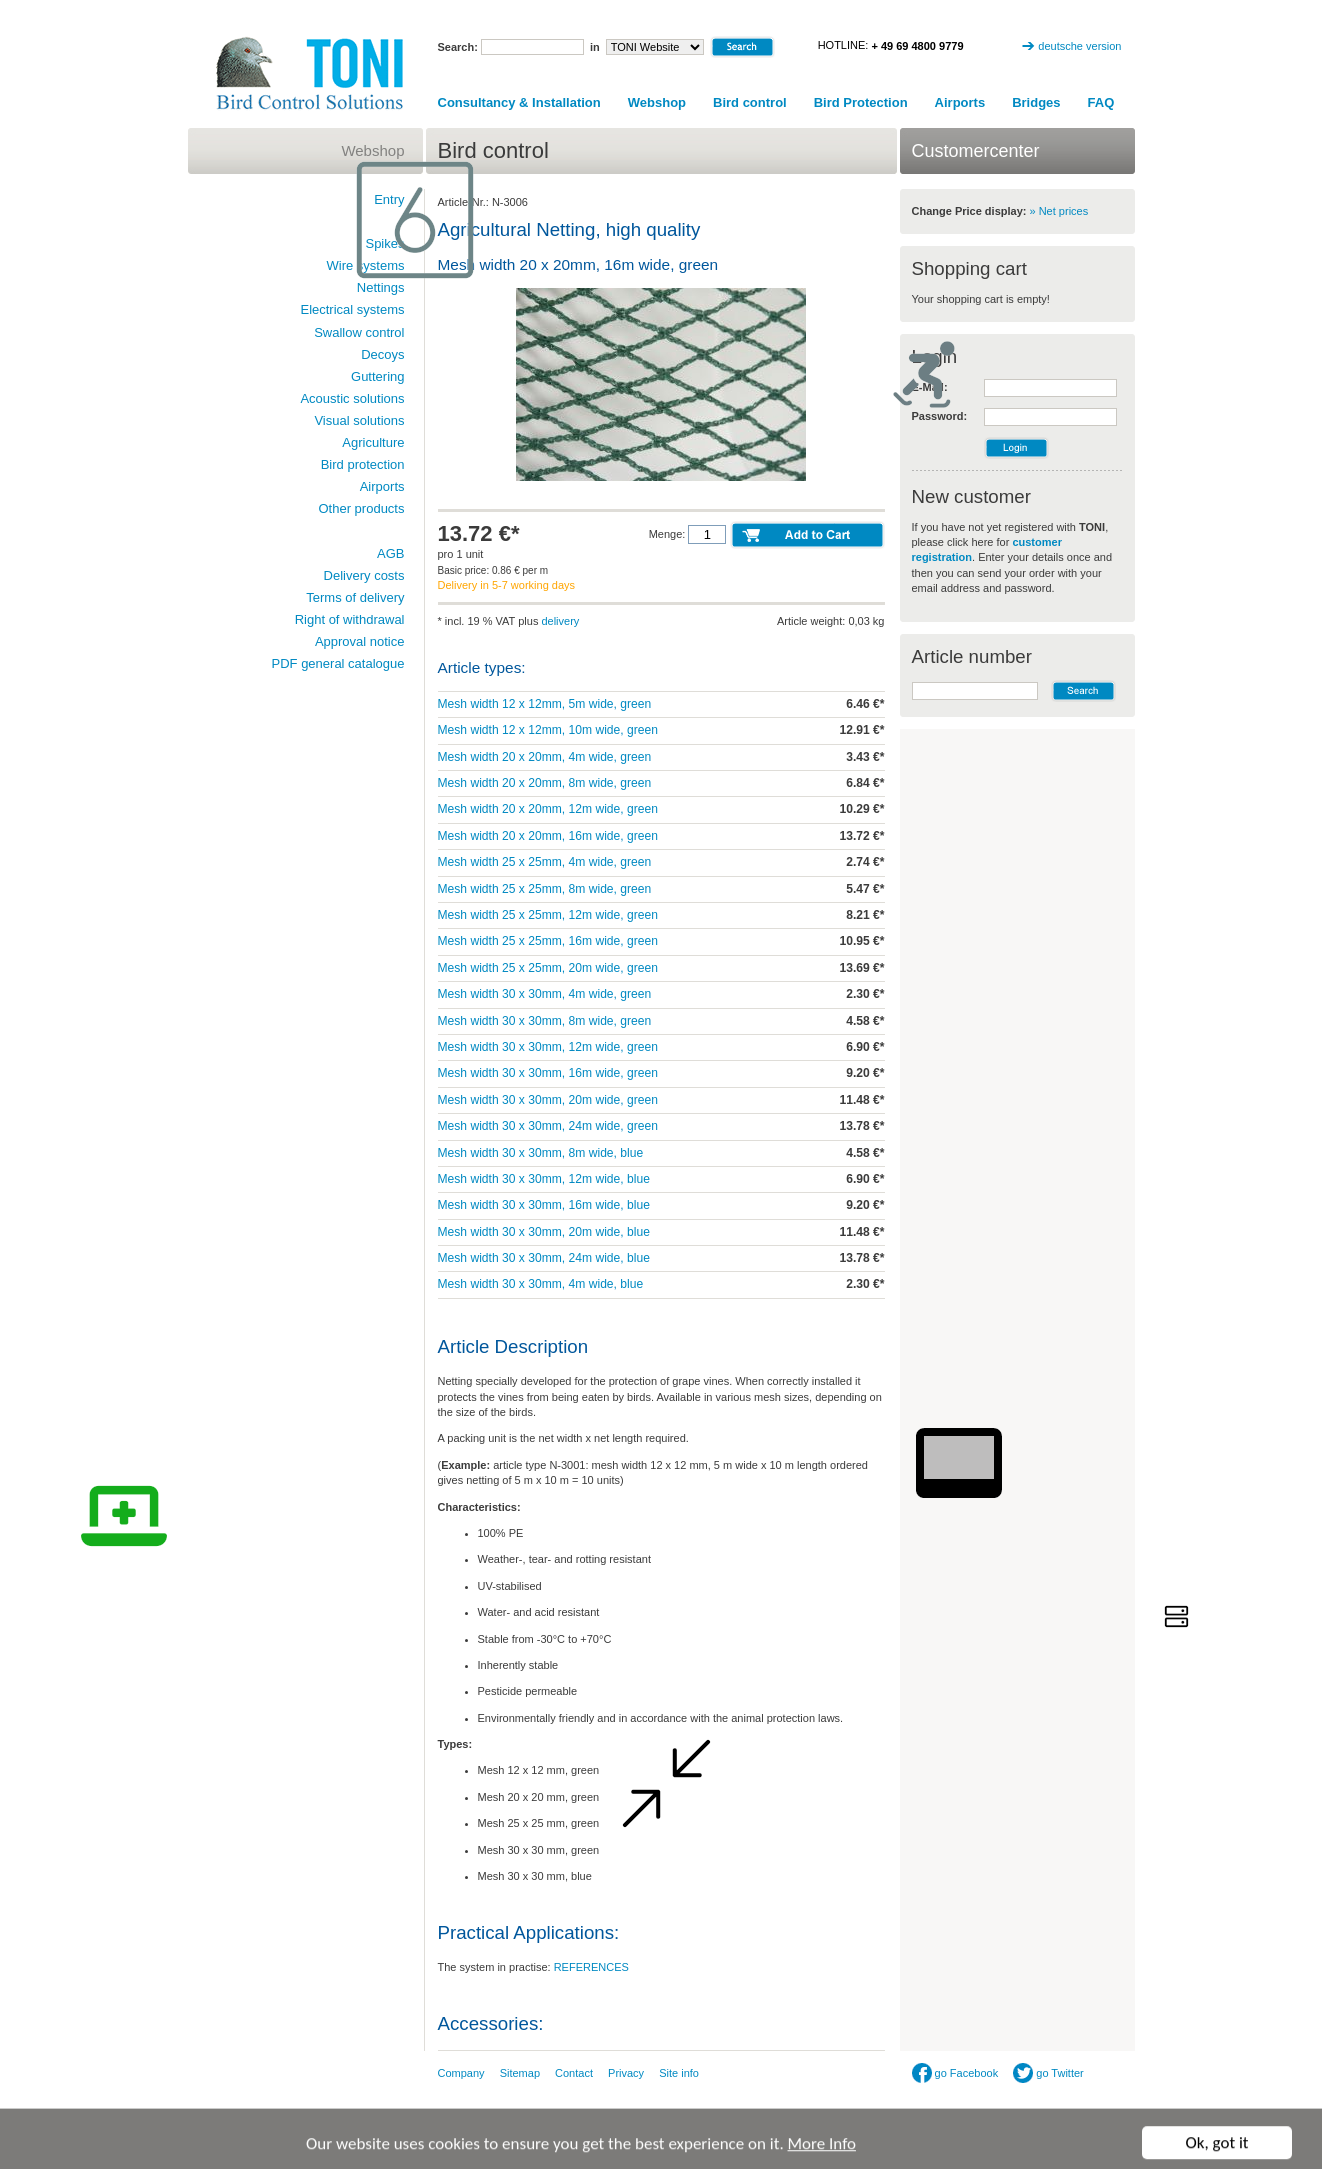  Describe the element at coordinates (959, 1463) in the screenshot. I see `video player with caption or label area` at that location.